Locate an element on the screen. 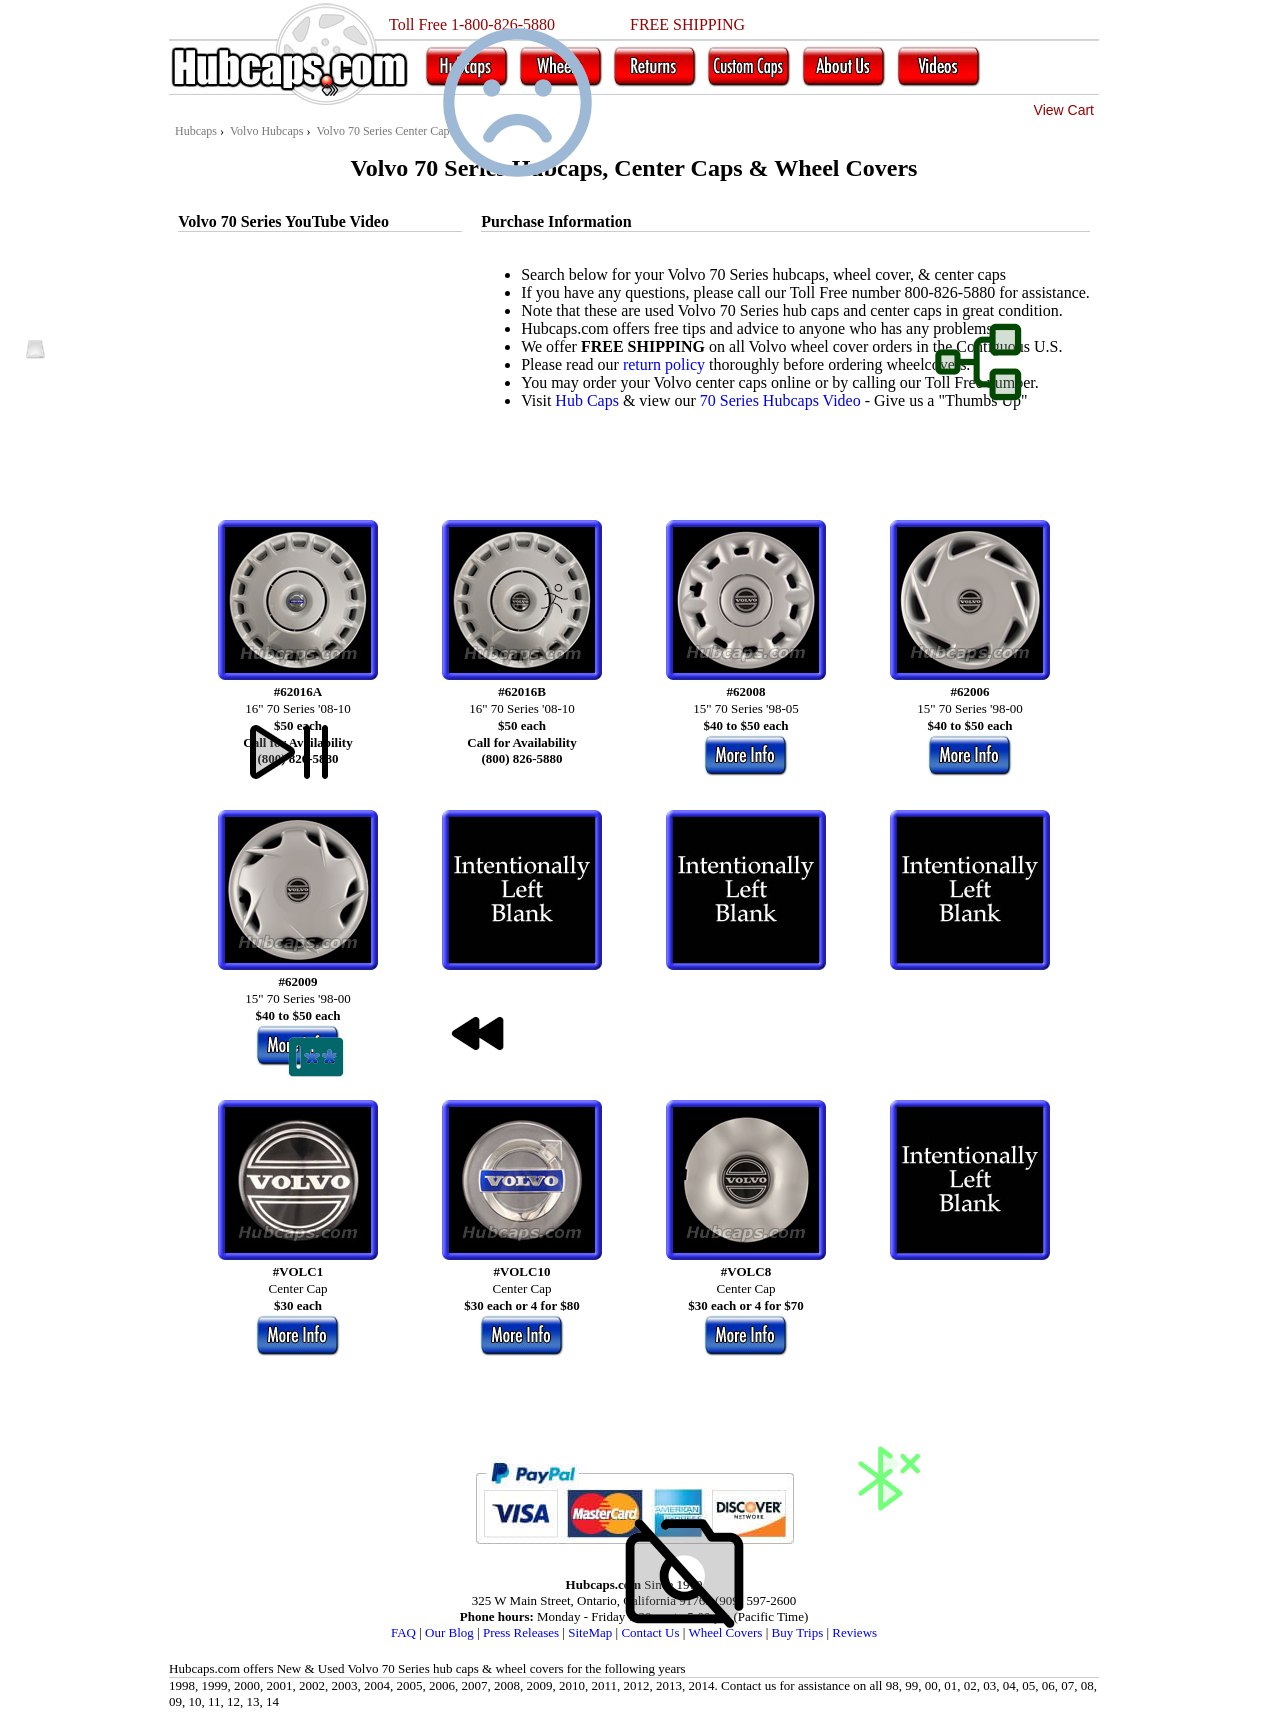 The image size is (1268, 1730). rewind media playback is located at coordinates (479, 1033).